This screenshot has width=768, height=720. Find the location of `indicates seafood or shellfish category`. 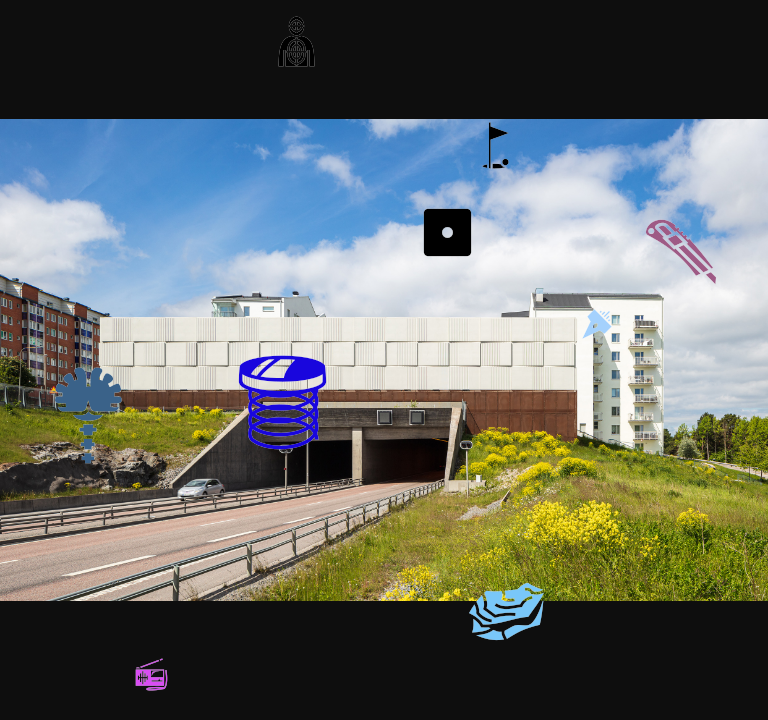

indicates seafood or shellfish category is located at coordinates (506, 611).